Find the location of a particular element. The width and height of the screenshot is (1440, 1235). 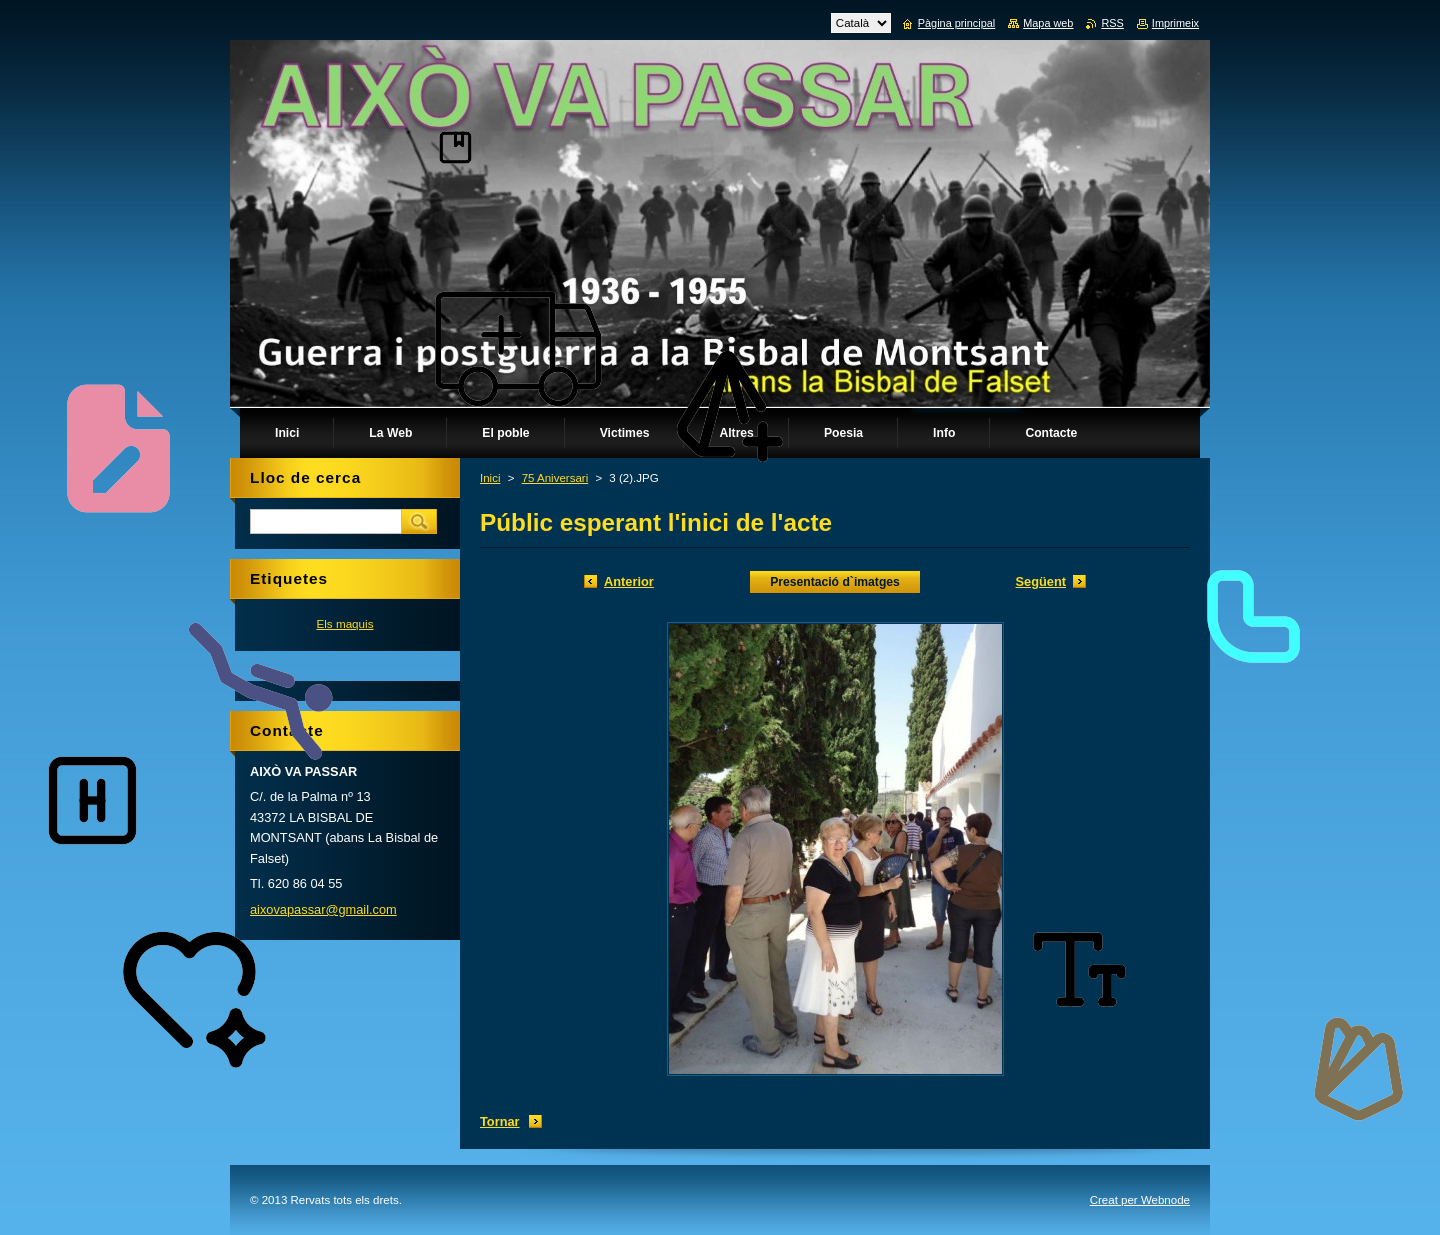

add to favorites with AI-powered recommendations is located at coordinates (189, 991).